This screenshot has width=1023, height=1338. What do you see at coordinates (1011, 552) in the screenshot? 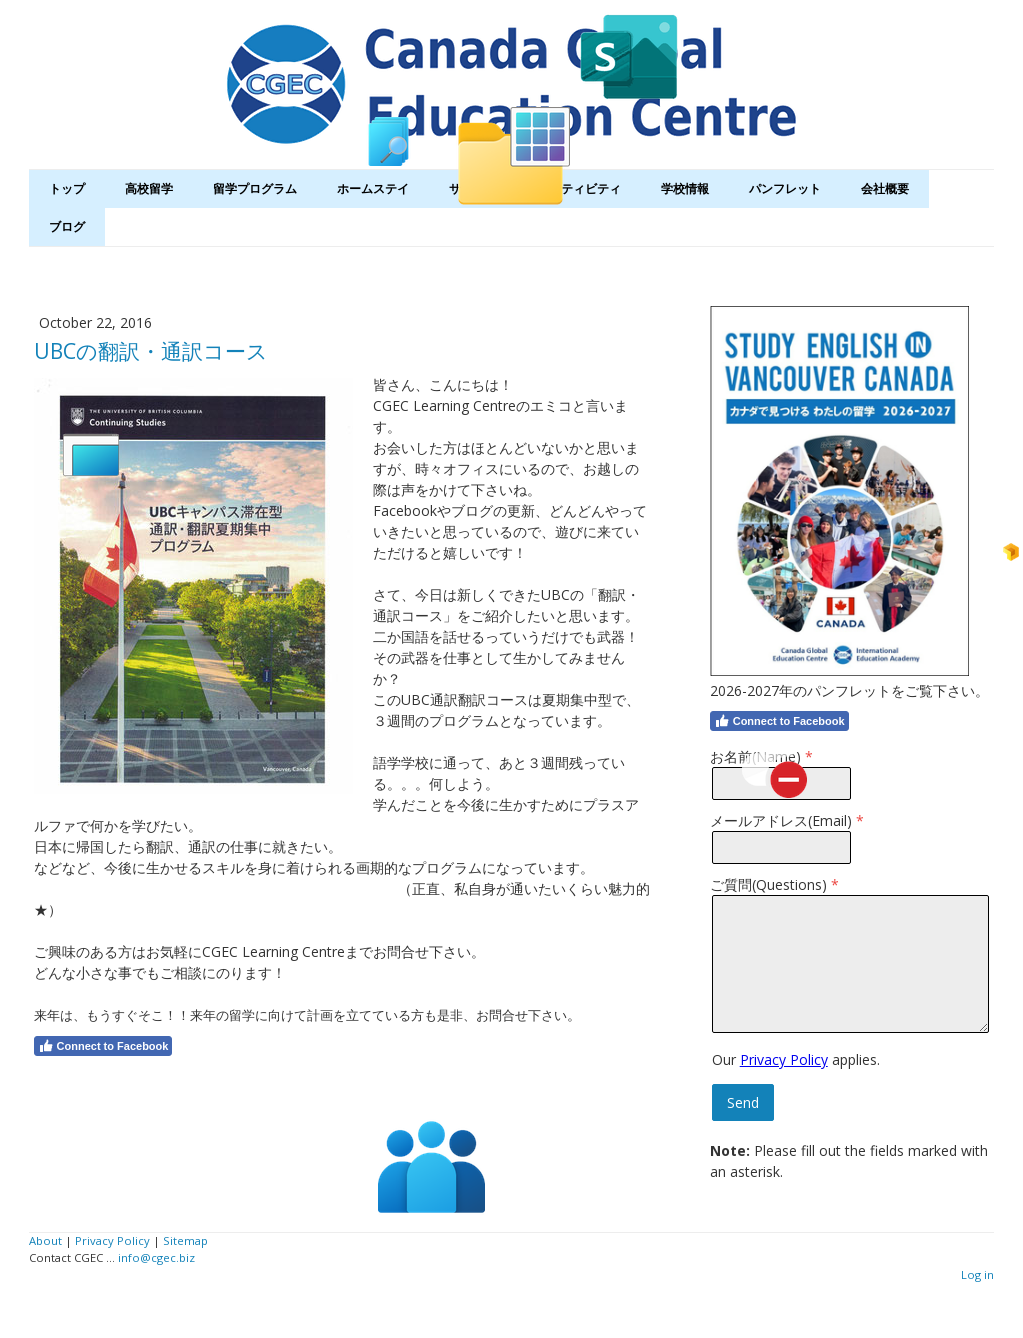
I see `import data or files into an application` at bounding box center [1011, 552].